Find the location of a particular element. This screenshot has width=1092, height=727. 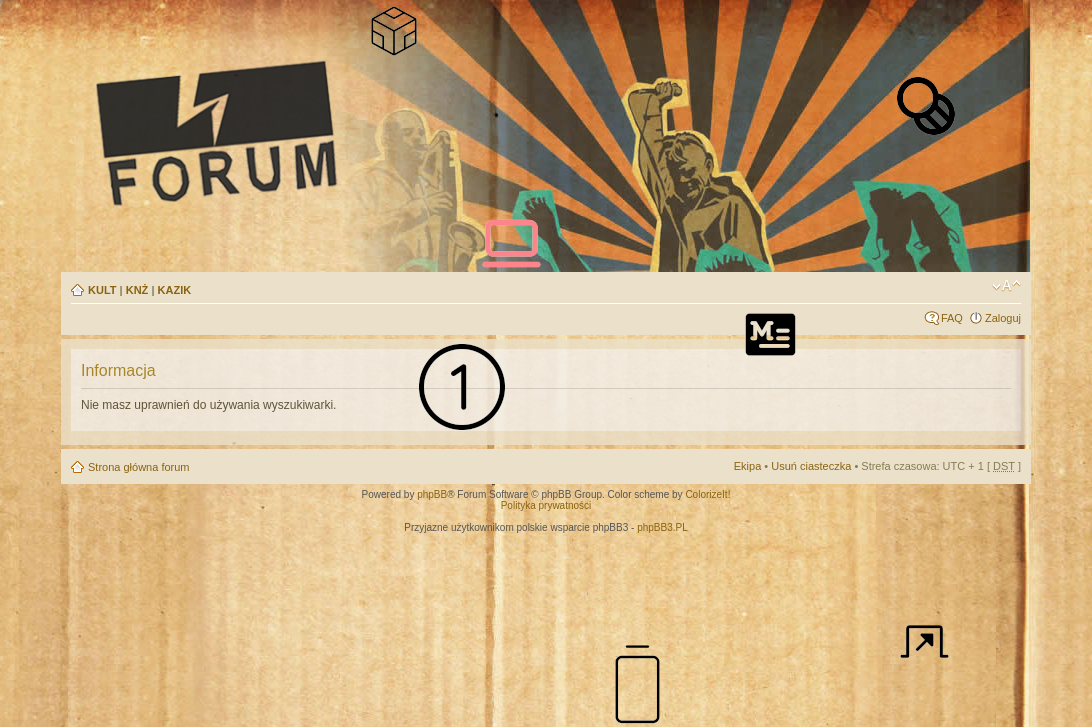

open article on Medium is located at coordinates (770, 334).